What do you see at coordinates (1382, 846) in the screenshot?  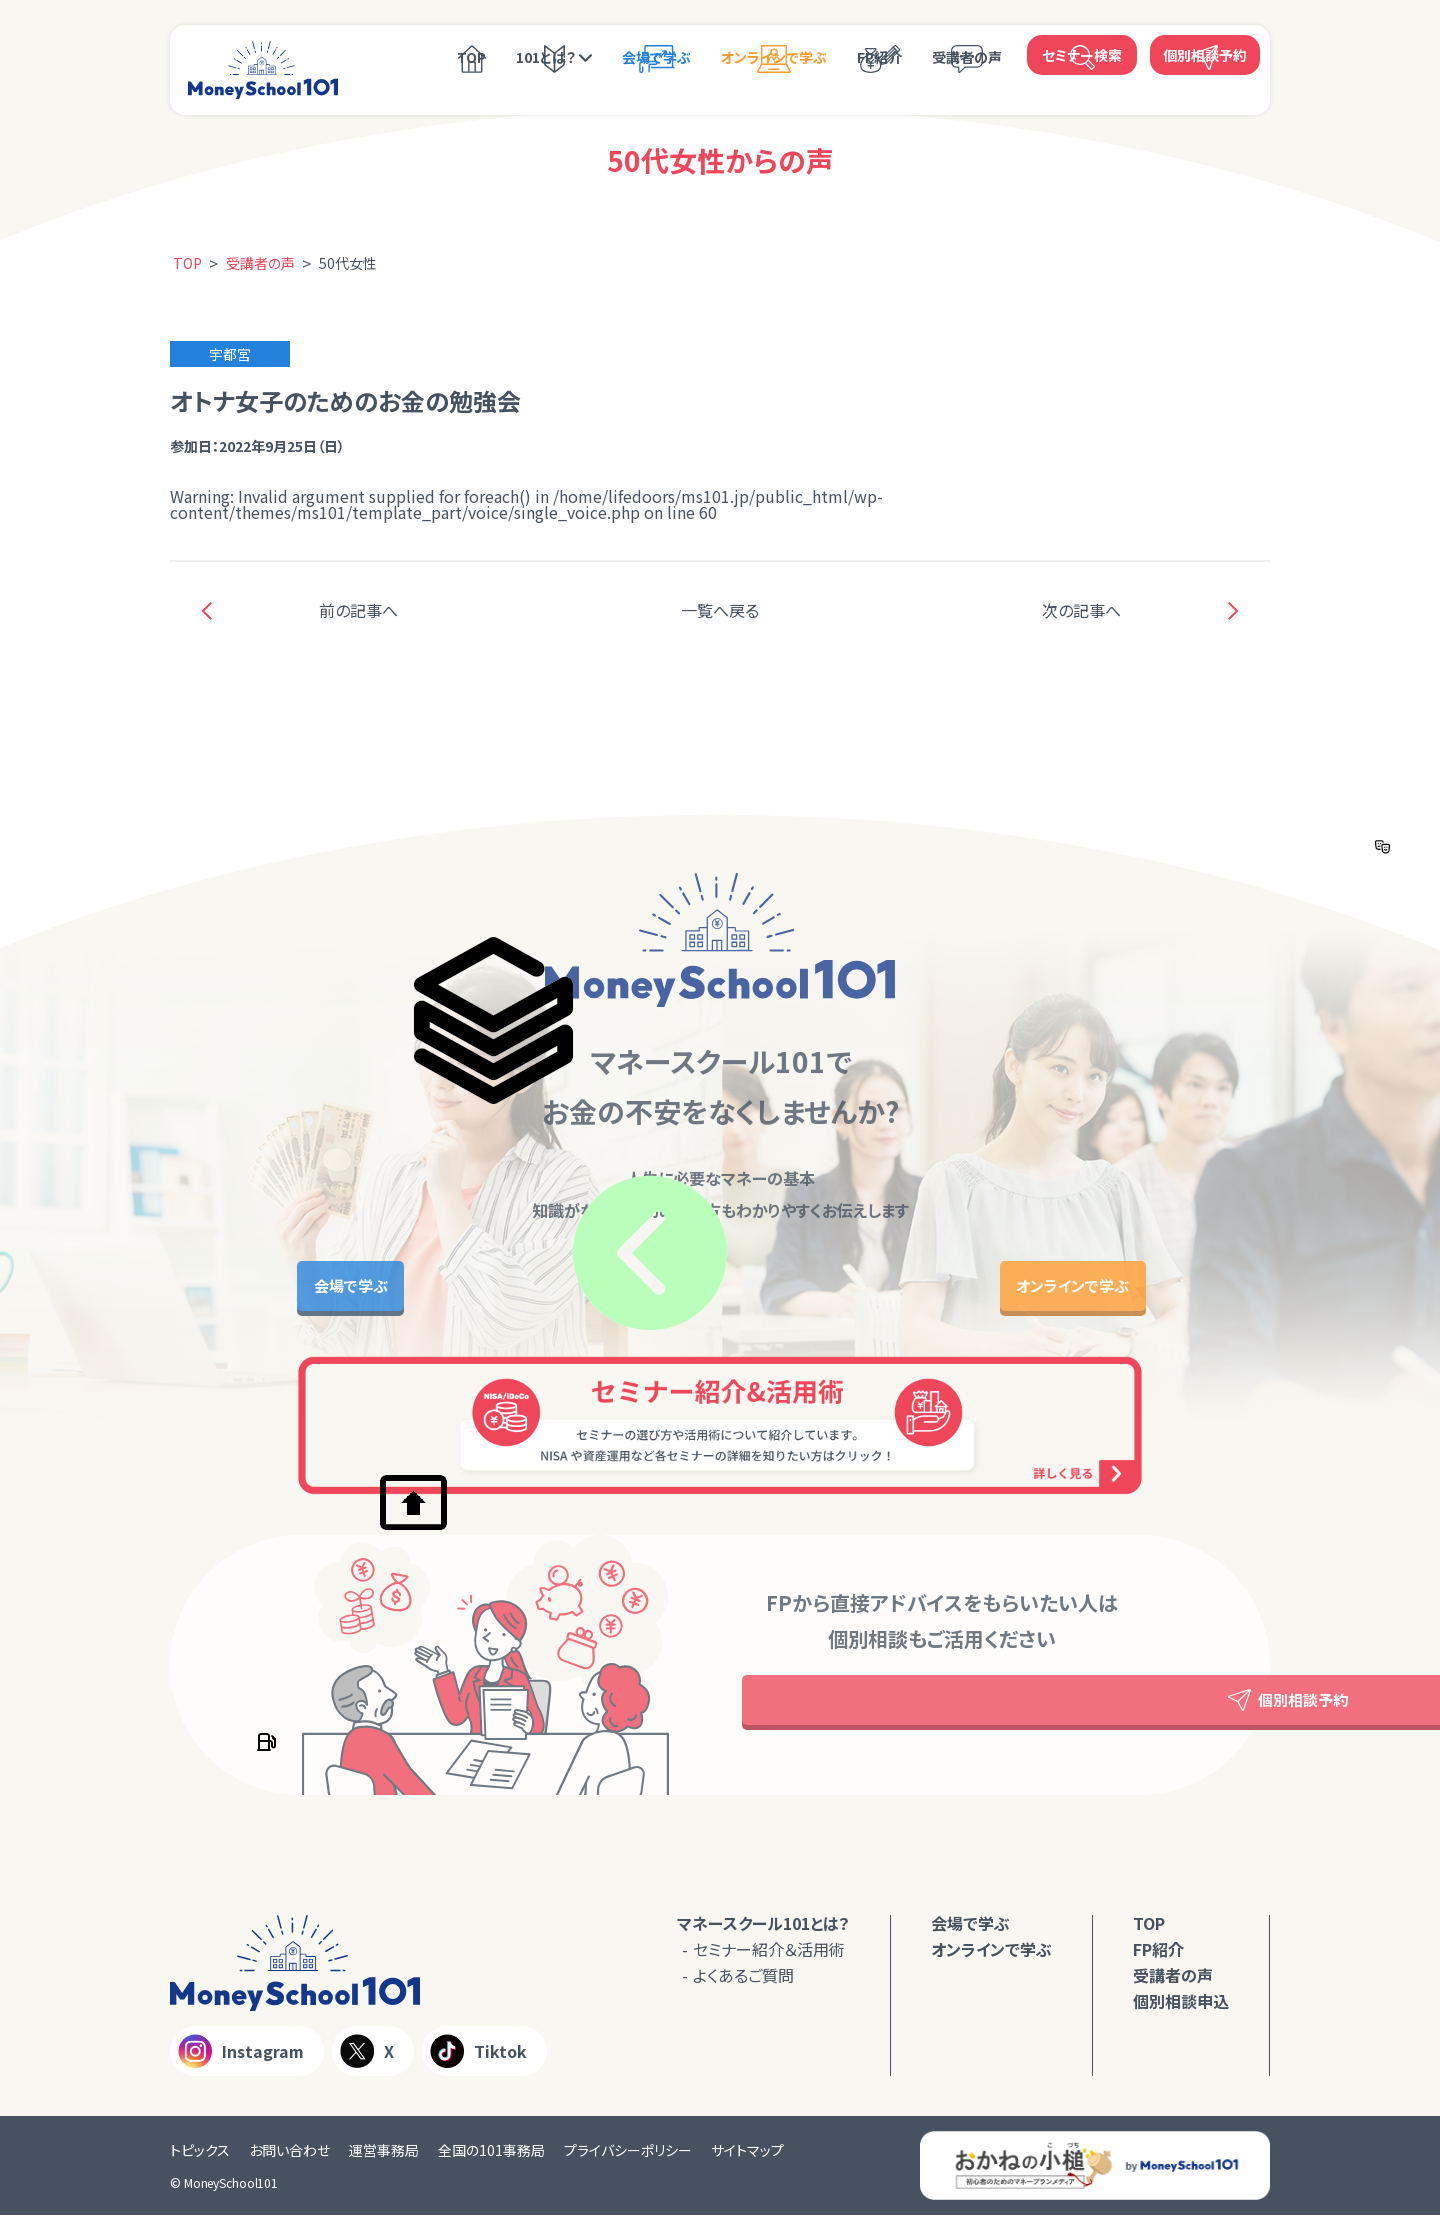 I see `access theater or entertainment options` at bounding box center [1382, 846].